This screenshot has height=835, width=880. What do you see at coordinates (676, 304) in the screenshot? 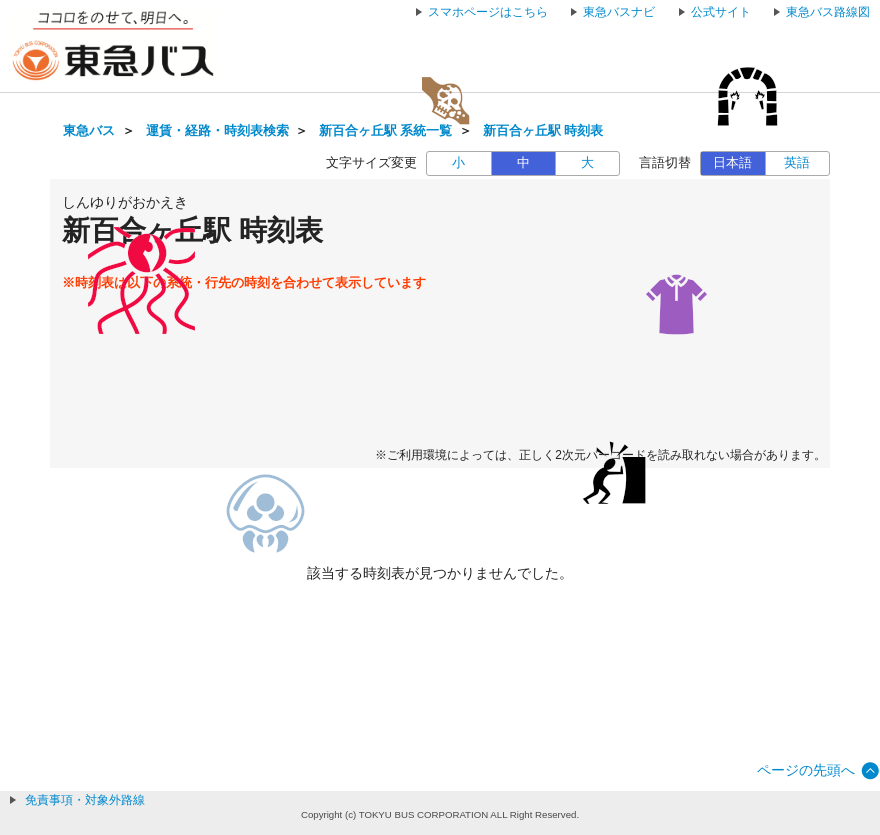
I see `browse clothing or apparel category` at bounding box center [676, 304].